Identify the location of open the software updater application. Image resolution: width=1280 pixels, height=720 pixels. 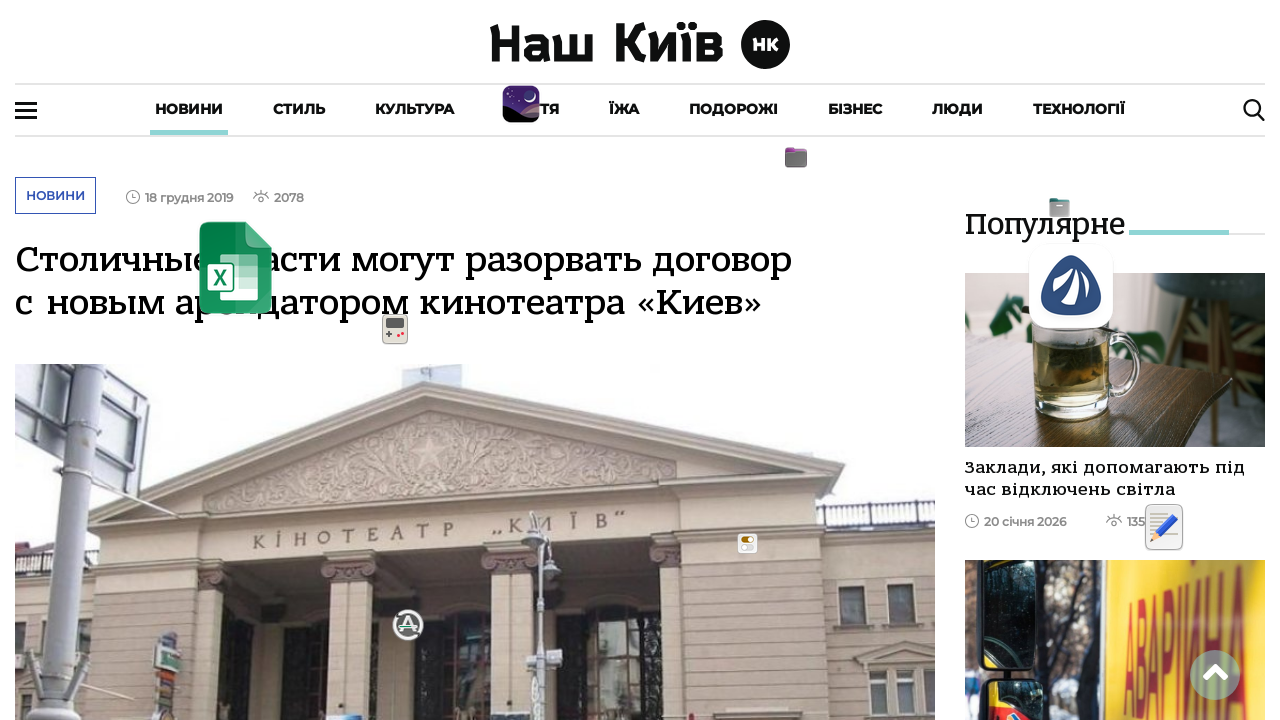
(408, 625).